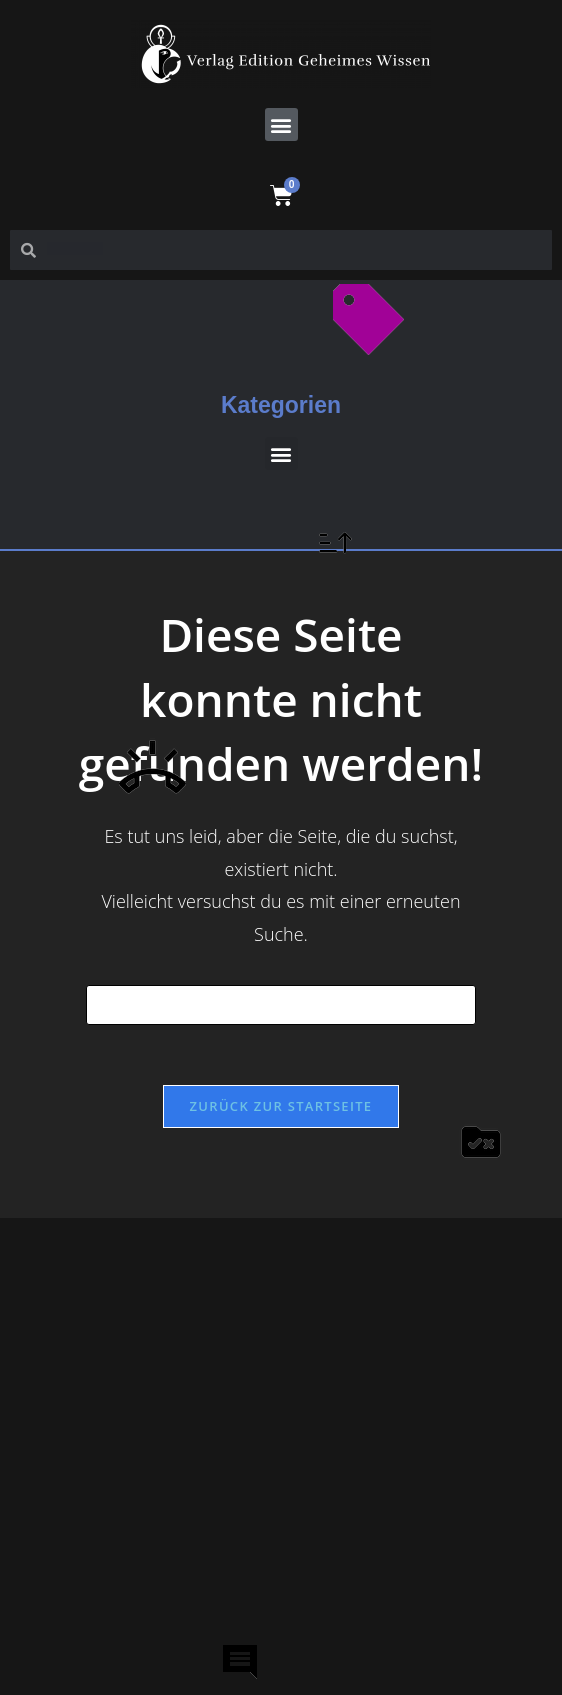  I want to click on folder containing validated and rejected items, so click(481, 1142).